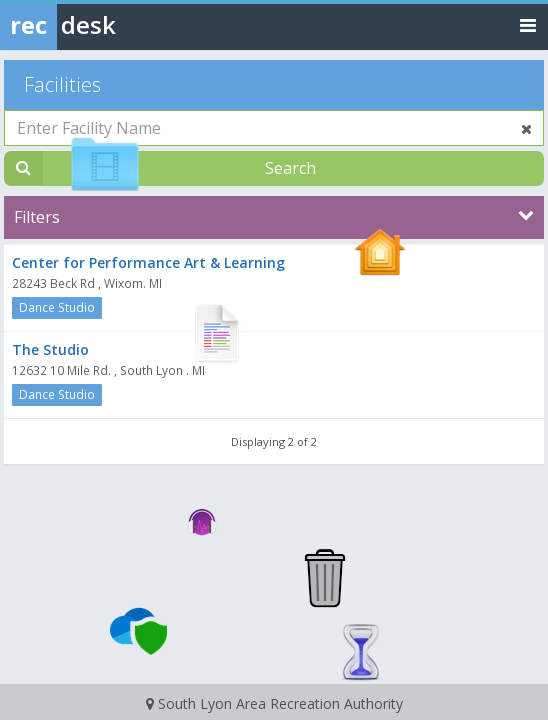  What do you see at coordinates (202, 522) in the screenshot?
I see `audio output device connected` at bounding box center [202, 522].